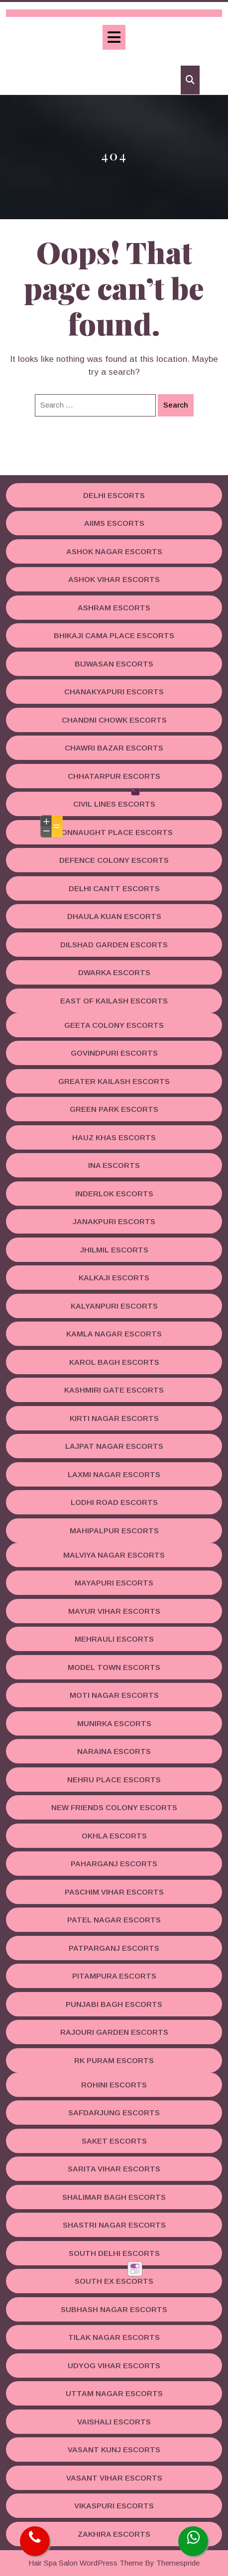 This screenshot has height=2576, width=228. I want to click on open the calculator app, so click(51, 826).